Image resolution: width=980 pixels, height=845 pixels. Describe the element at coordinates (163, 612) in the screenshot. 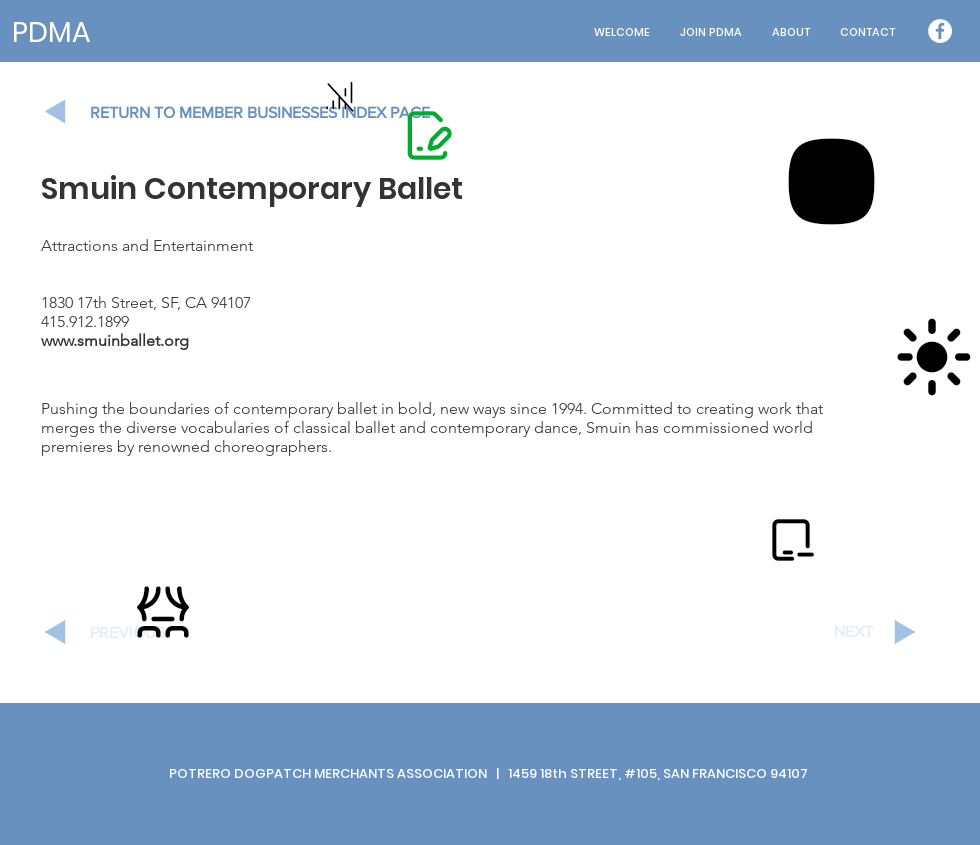

I see `access theater or cinema listings` at that location.